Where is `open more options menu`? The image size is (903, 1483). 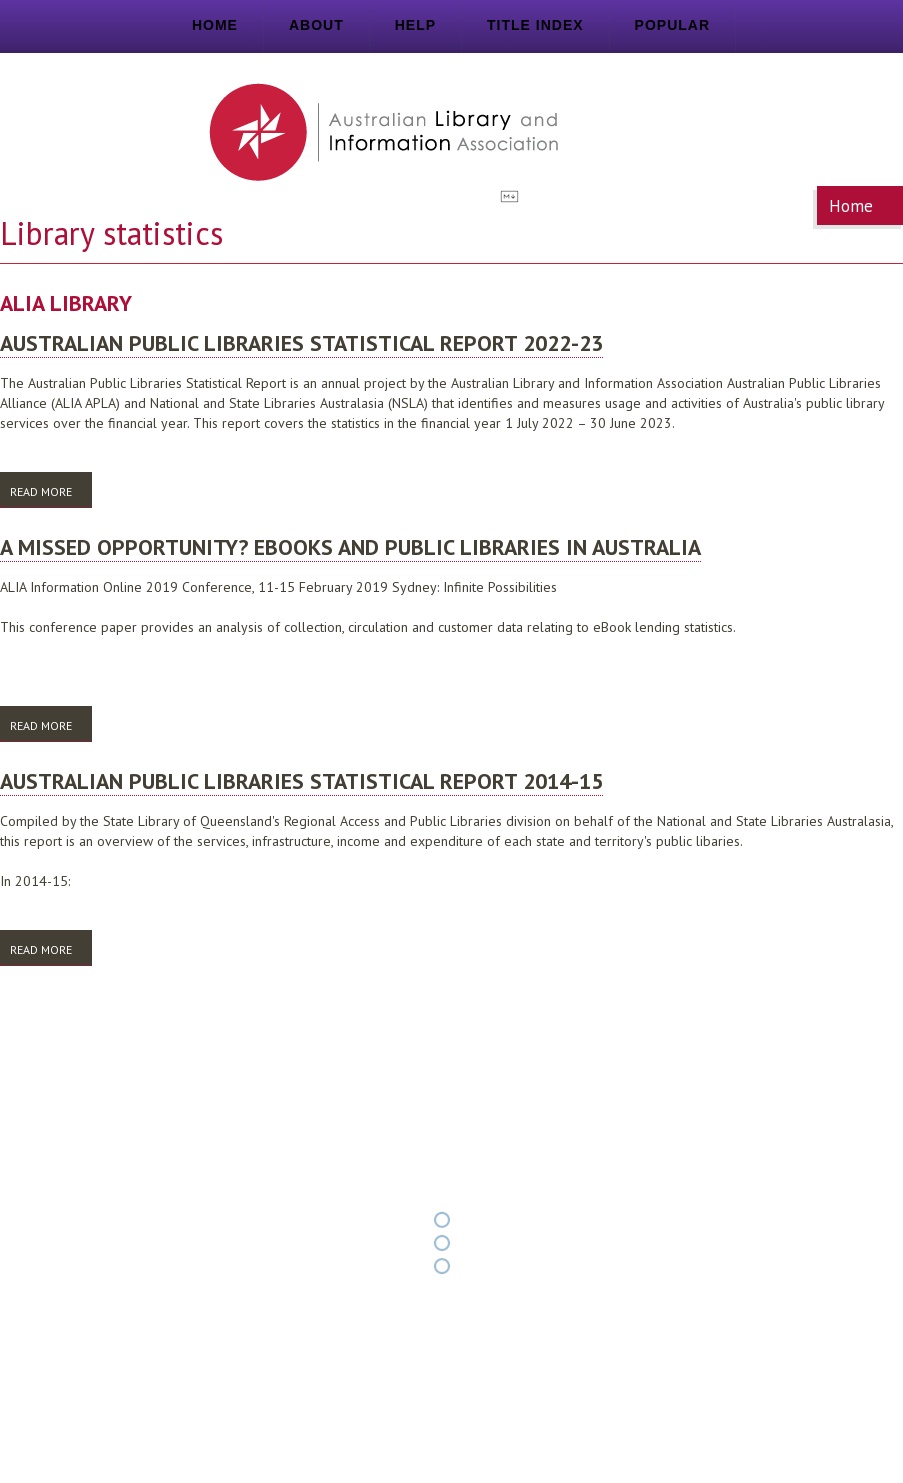
open more options menu is located at coordinates (442, 1243).